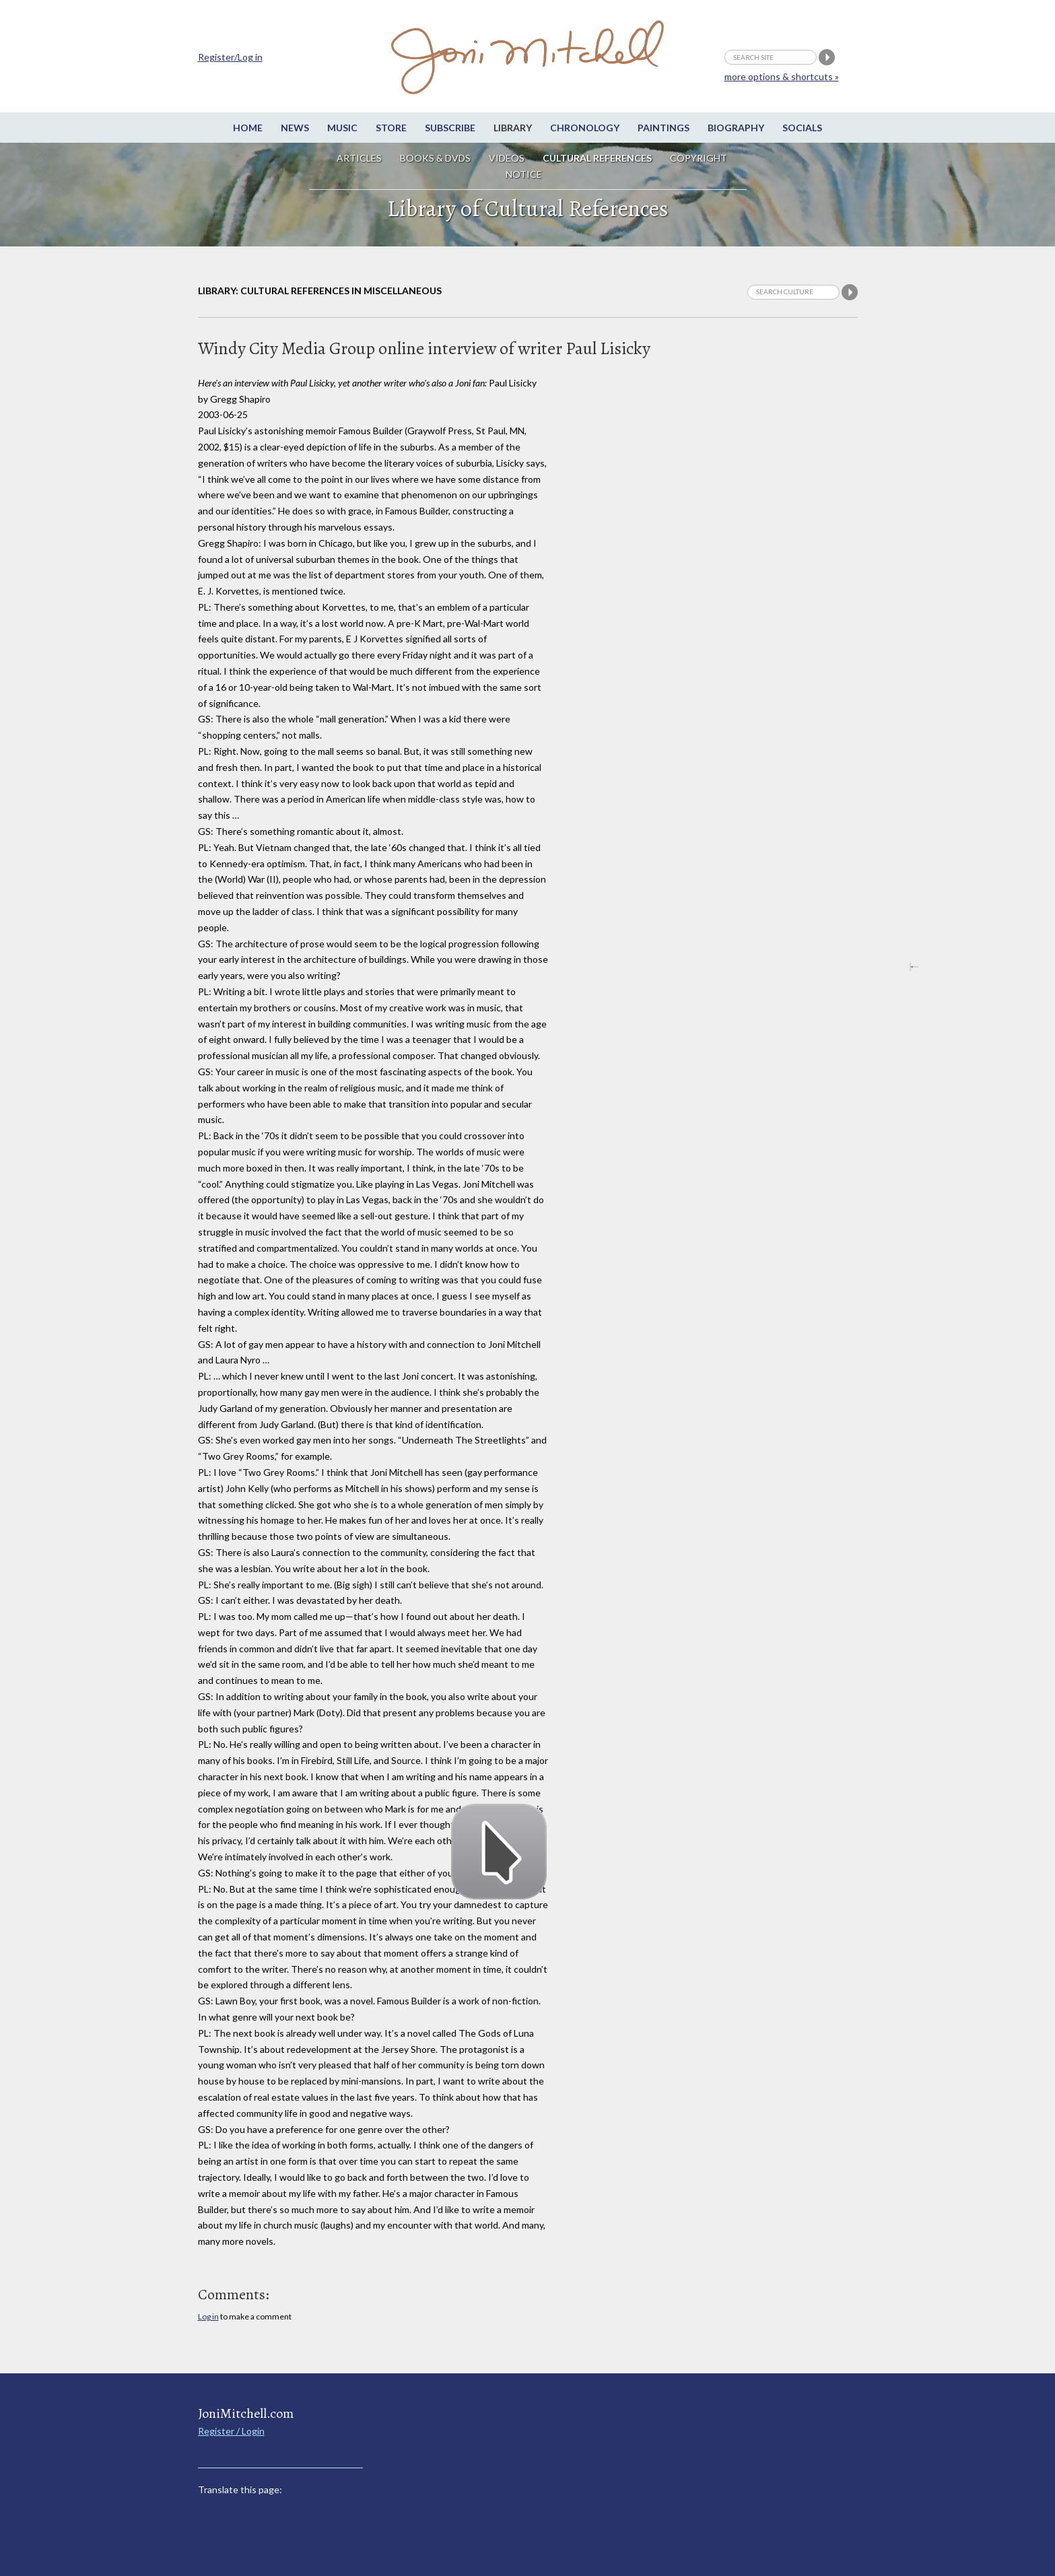  Describe the element at coordinates (914, 967) in the screenshot. I see `go to the first item in a list or sequence` at that location.